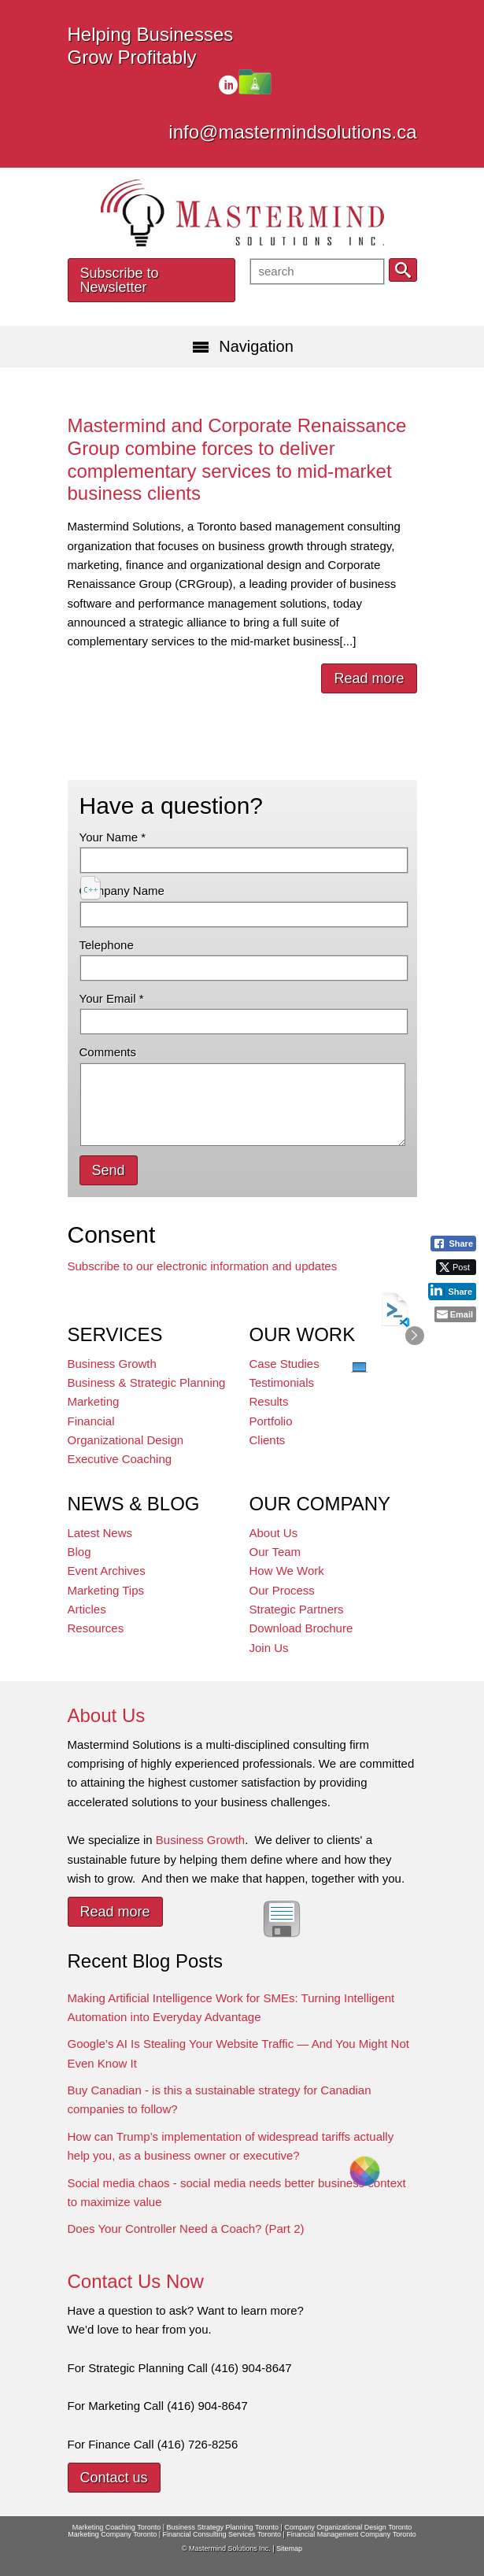  I want to click on macbook pro device icon, so click(359, 1366).